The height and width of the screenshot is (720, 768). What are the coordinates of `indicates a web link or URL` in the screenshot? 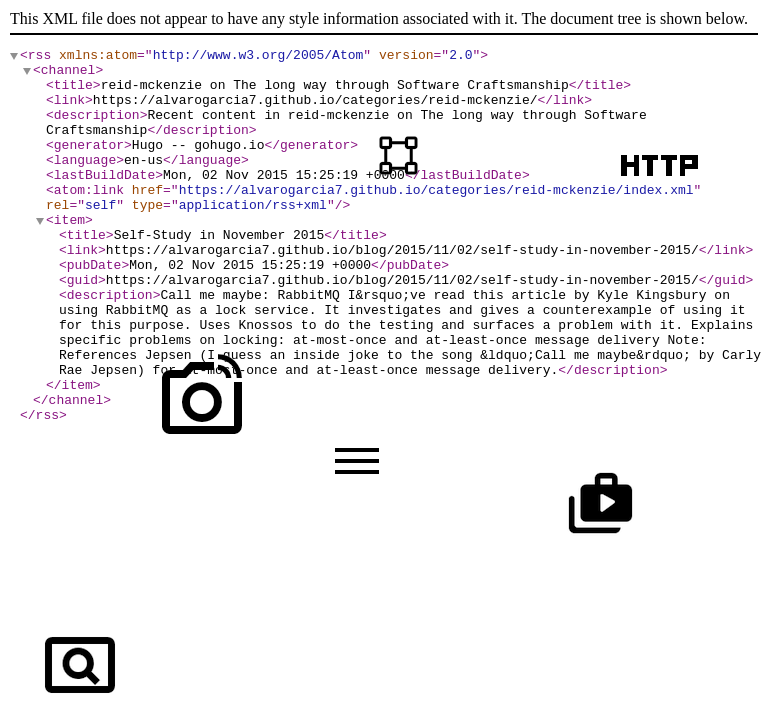 It's located at (659, 165).